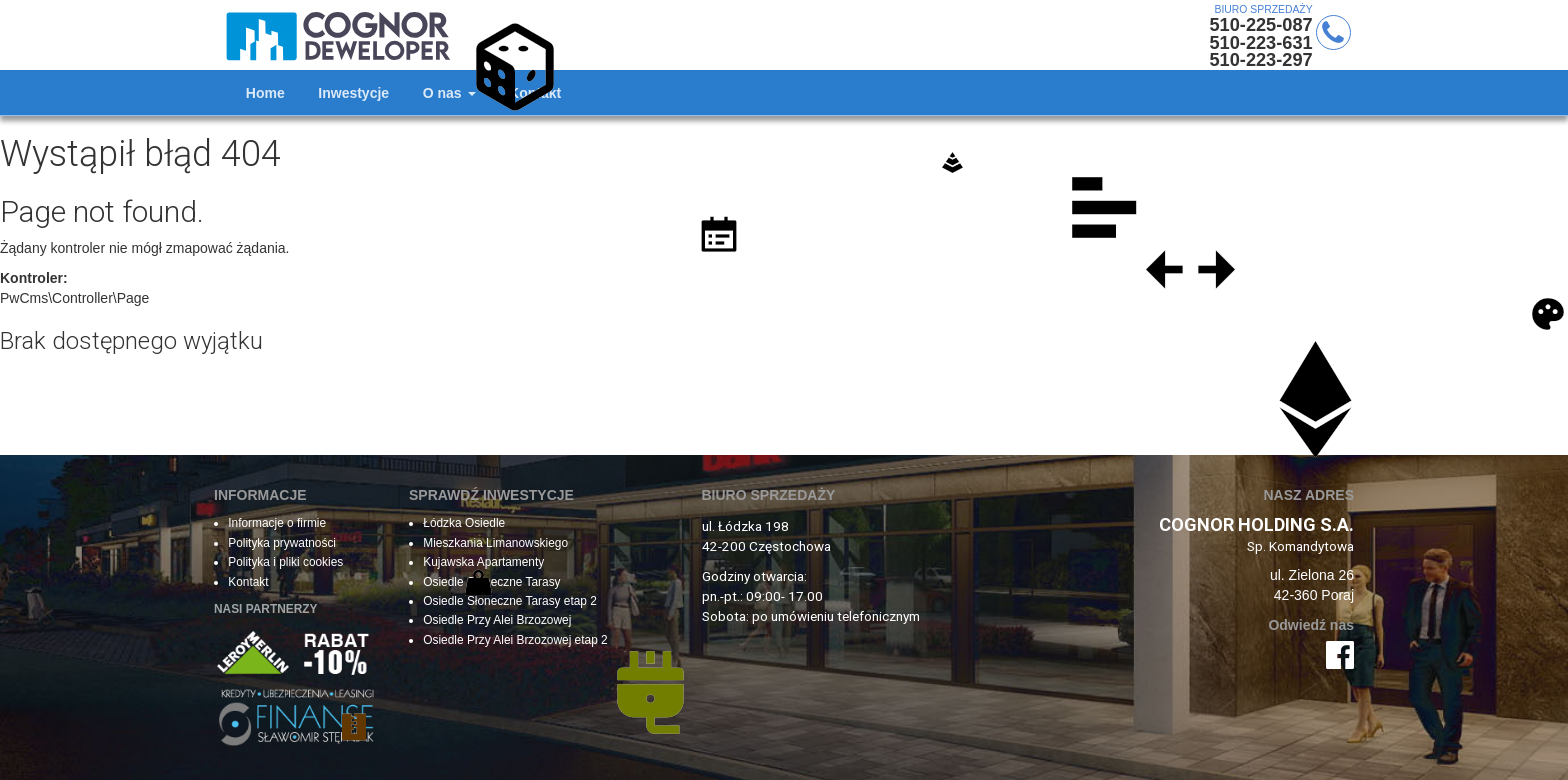 The height and width of the screenshot is (780, 1568). I want to click on view item weight or mass, so click(478, 583).